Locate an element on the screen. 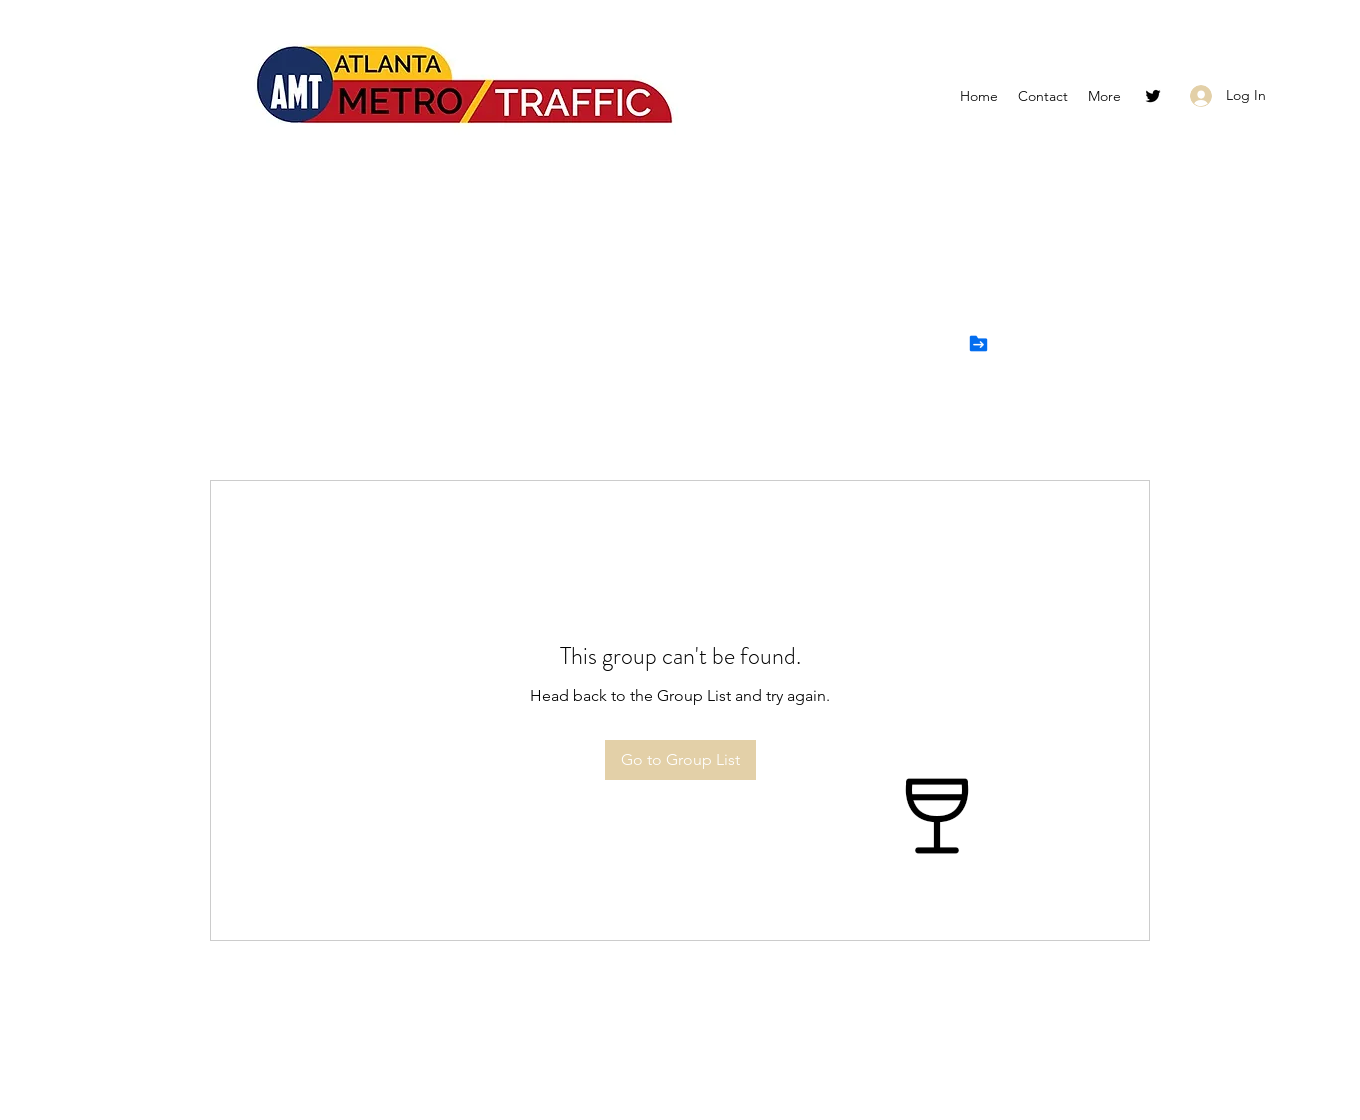 The image size is (1360, 1120). browse wine selection or menu is located at coordinates (937, 816).